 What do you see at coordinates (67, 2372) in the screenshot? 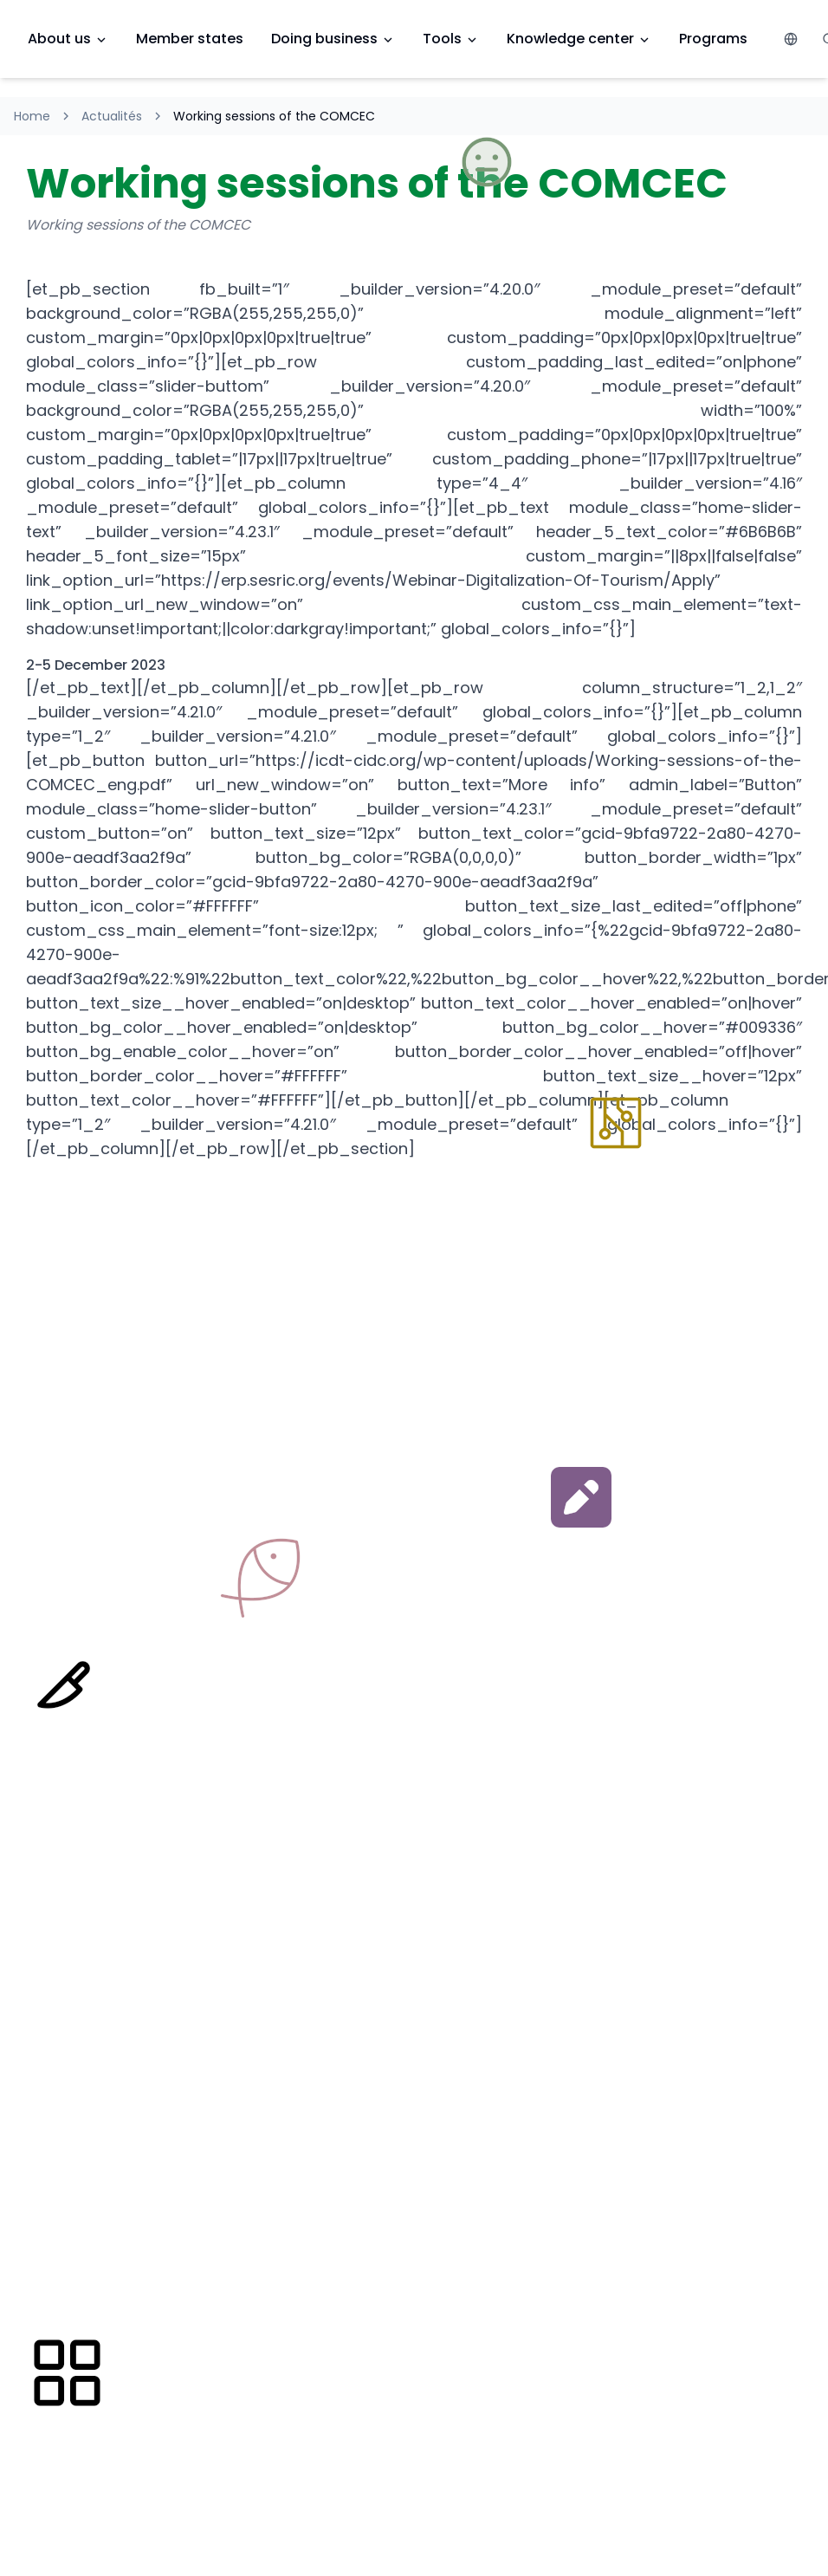
I see `view all apps or menu grid` at bounding box center [67, 2372].